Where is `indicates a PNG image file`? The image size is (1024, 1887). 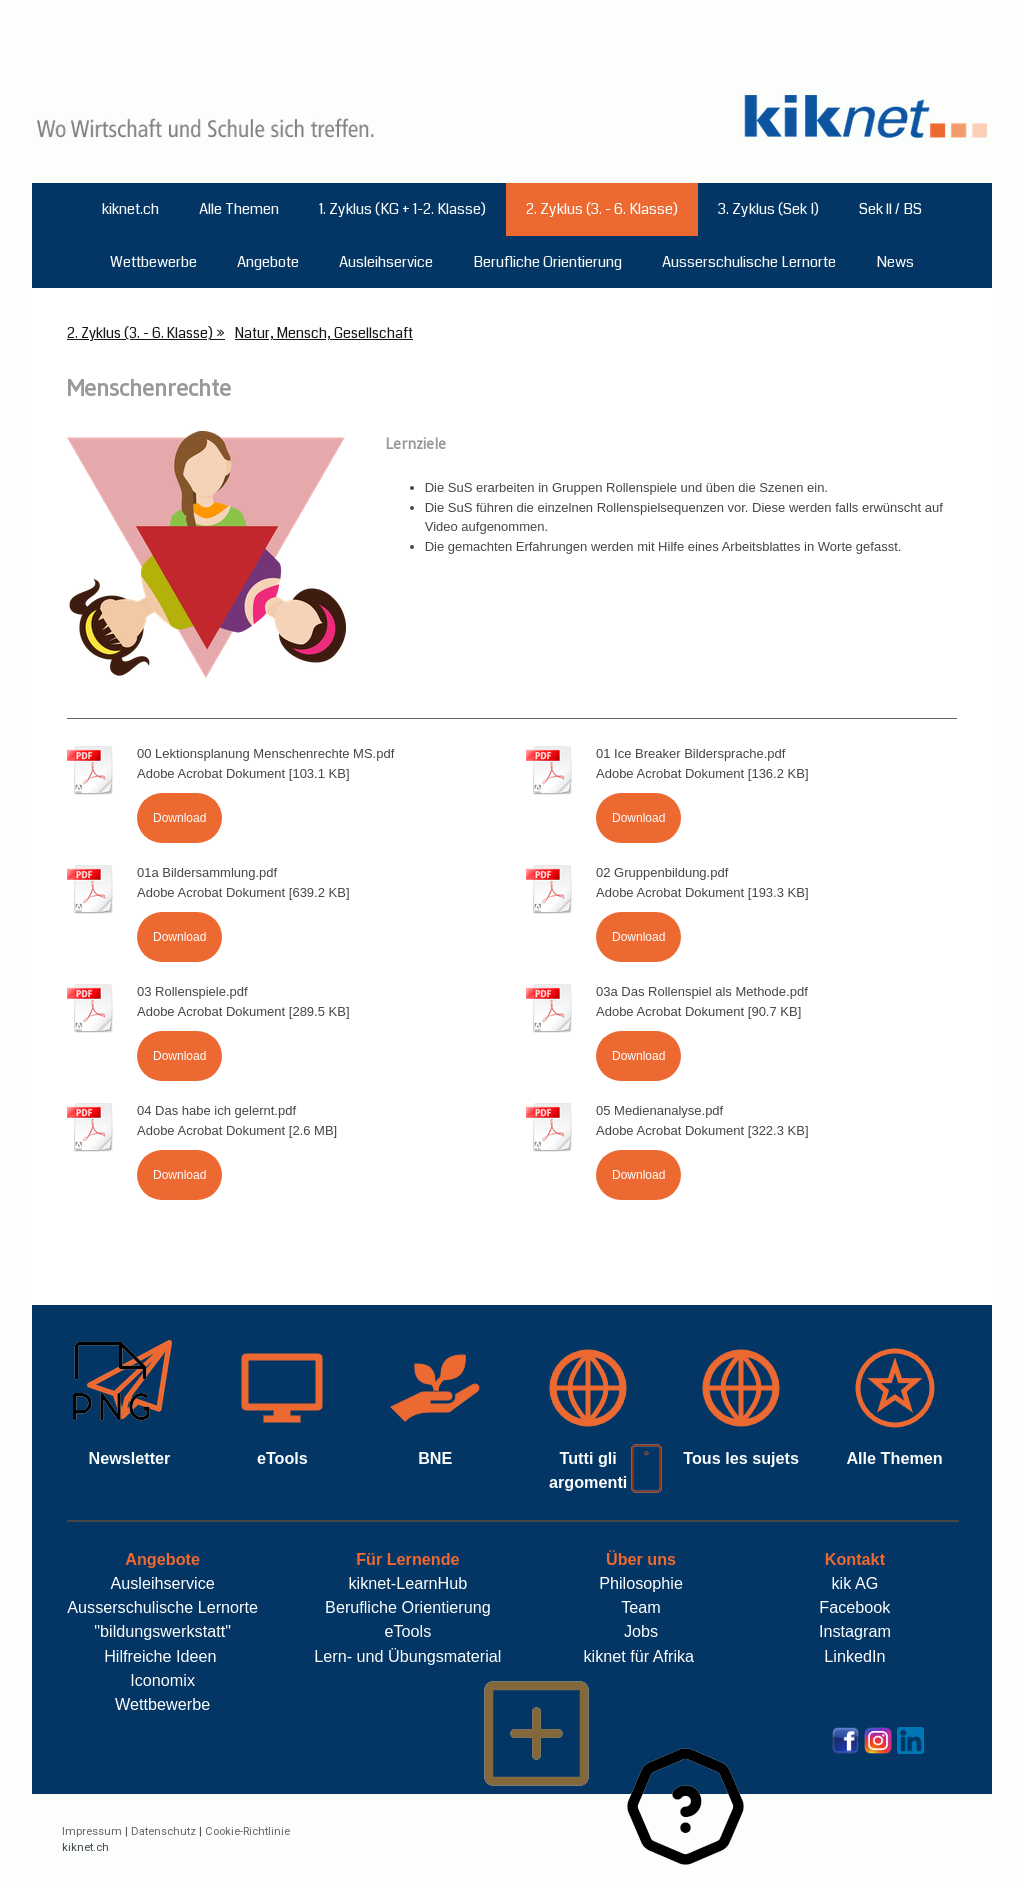
indicates a PNG image file is located at coordinates (110, 1384).